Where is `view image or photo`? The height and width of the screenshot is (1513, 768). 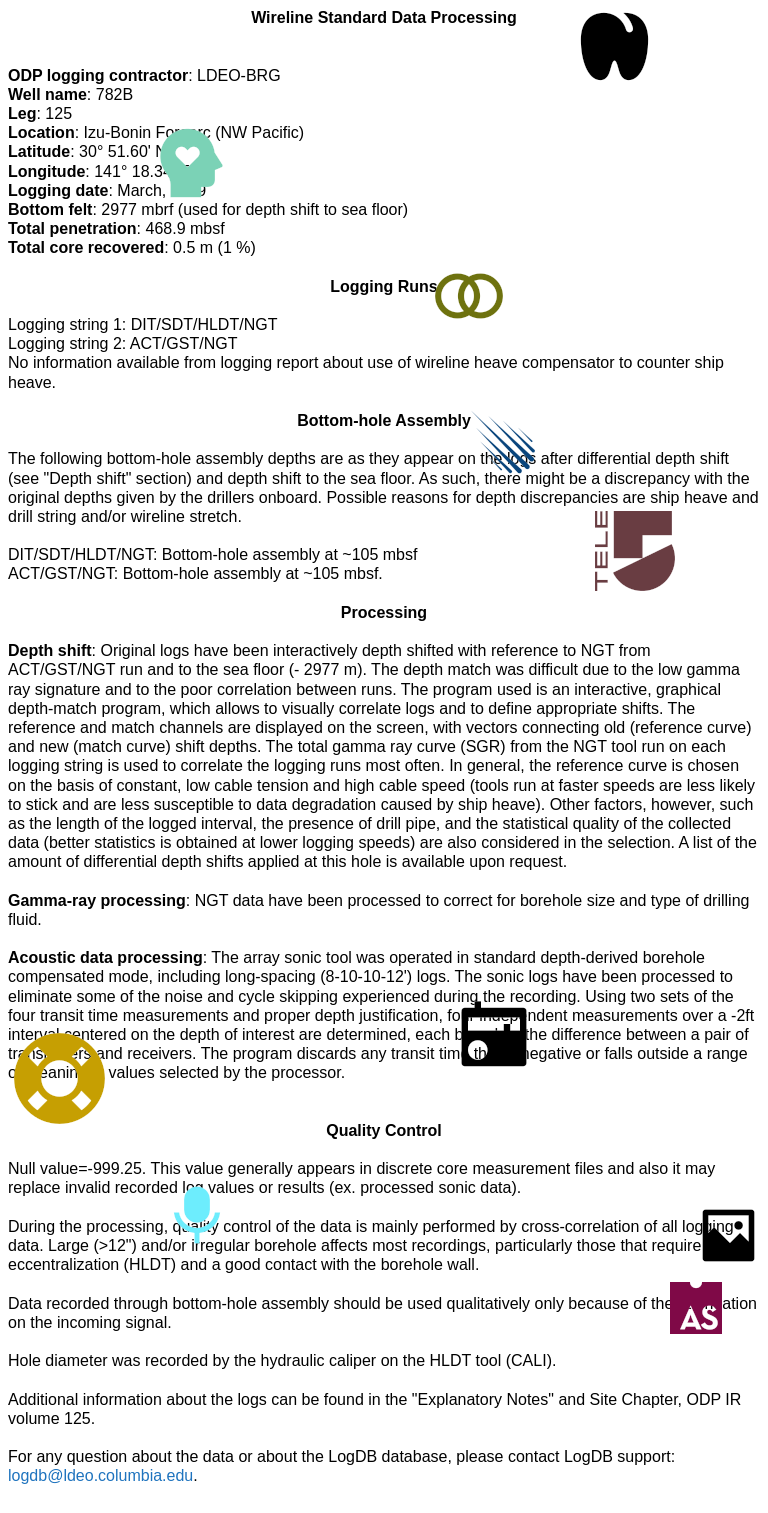
view image or photo is located at coordinates (728, 1235).